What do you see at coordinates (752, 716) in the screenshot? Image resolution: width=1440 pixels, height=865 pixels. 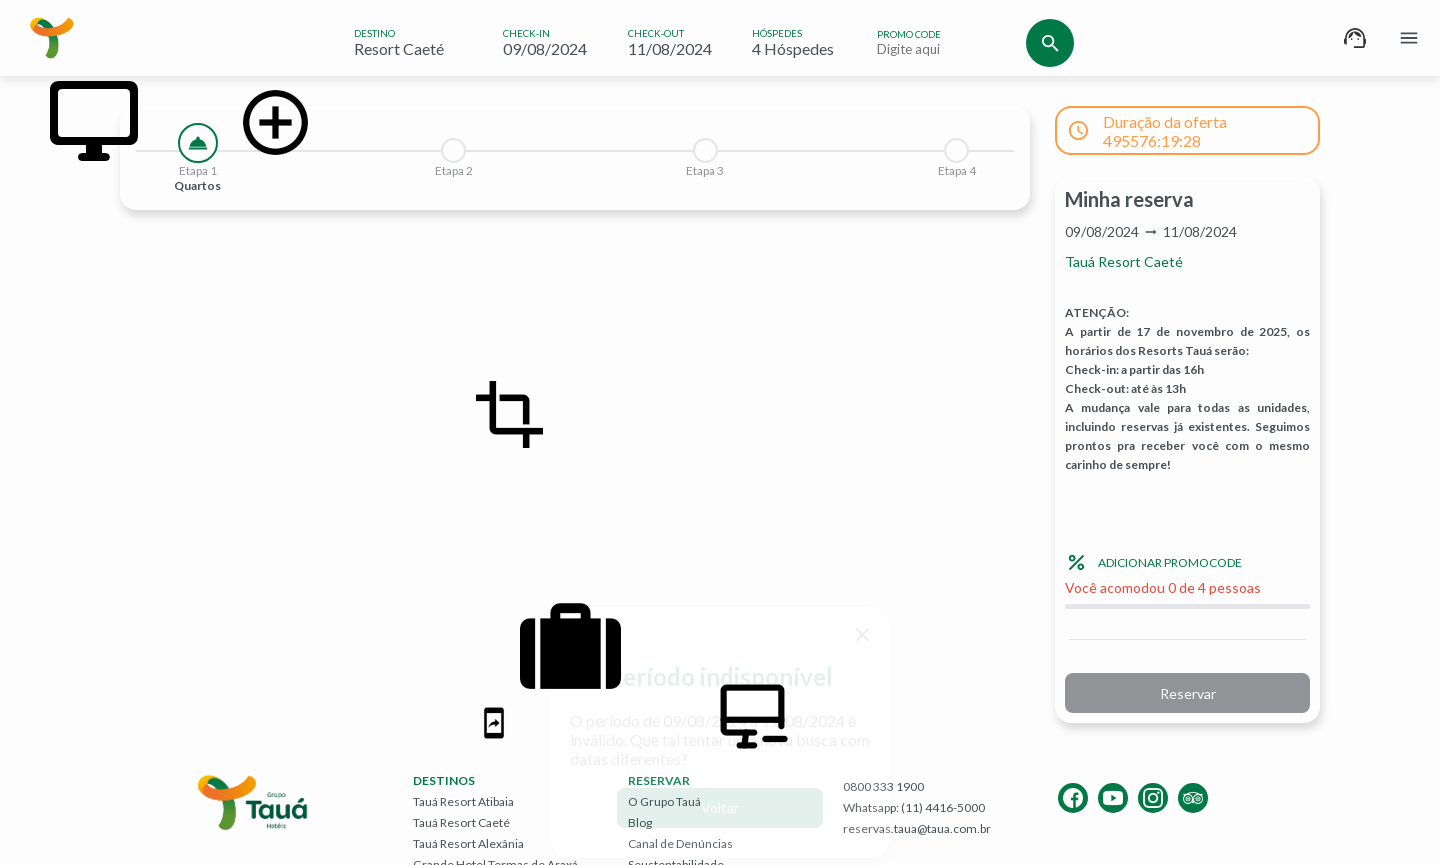 I see `remove a desktop device from your account` at bounding box center [752, 716].